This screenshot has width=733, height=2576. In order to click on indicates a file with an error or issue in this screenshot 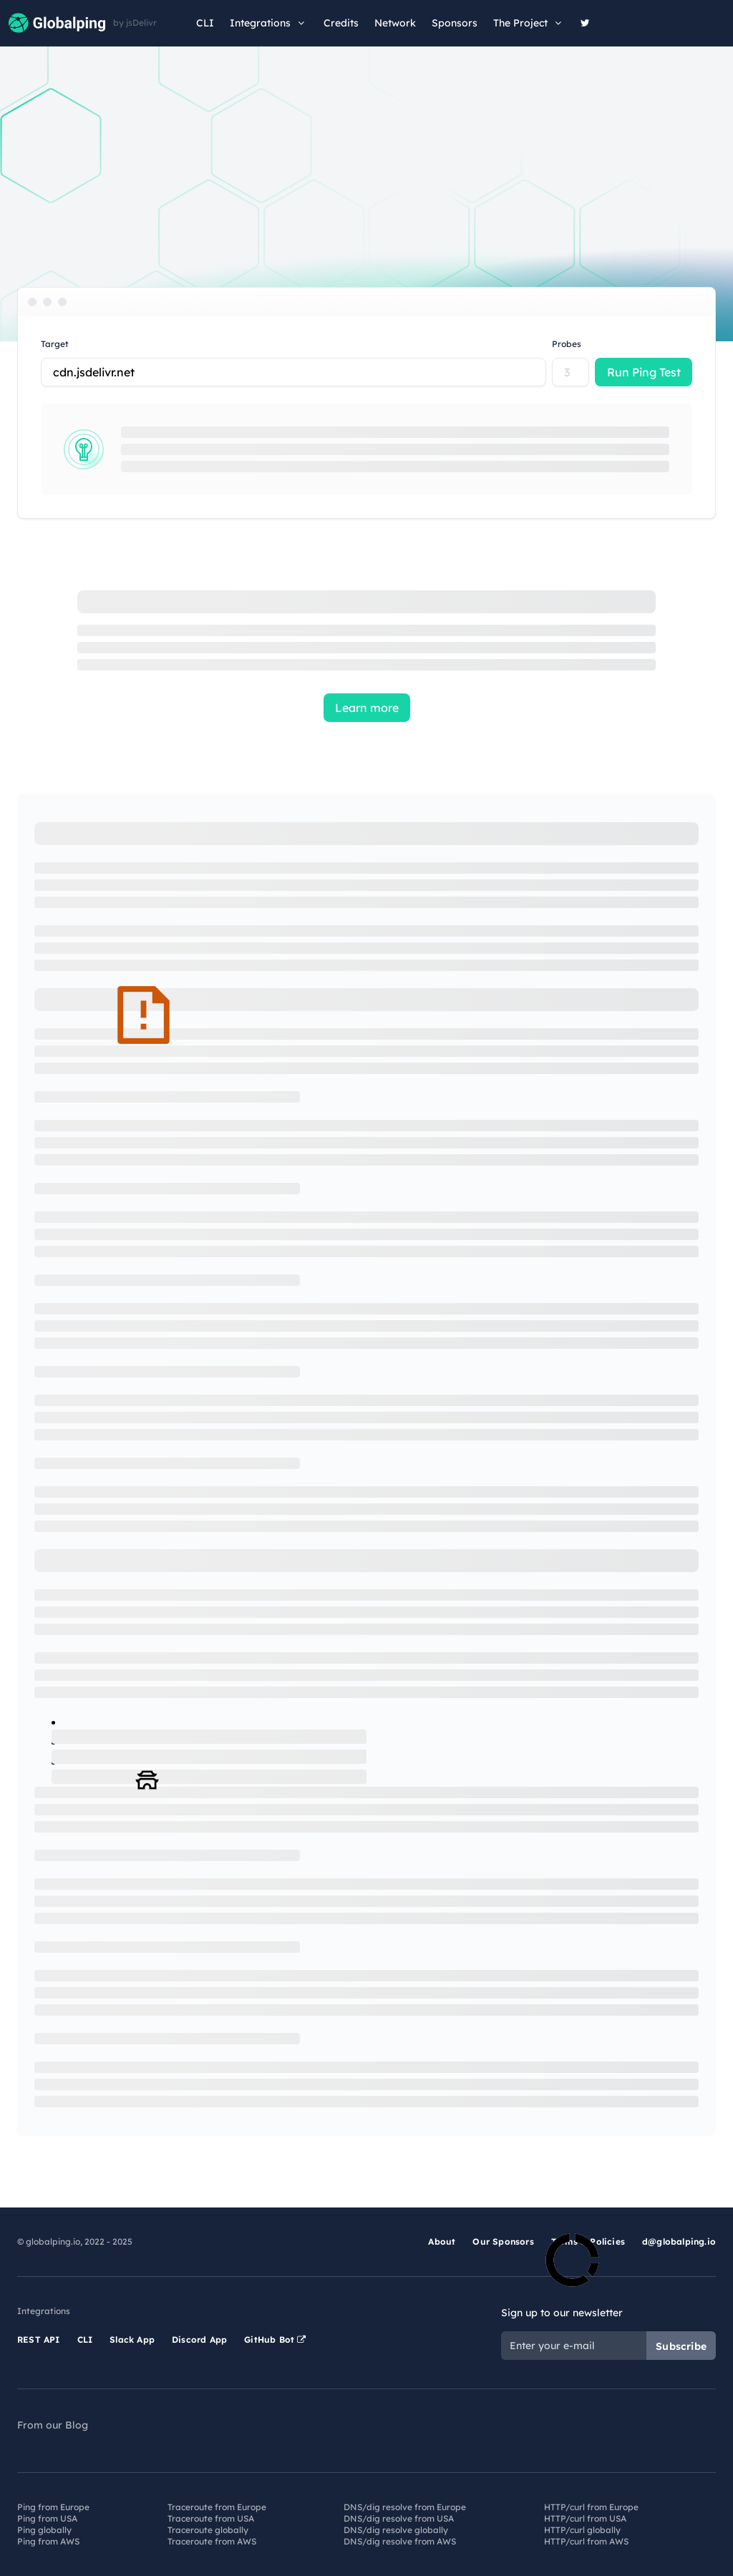, I will do `click(143, 1015)`.